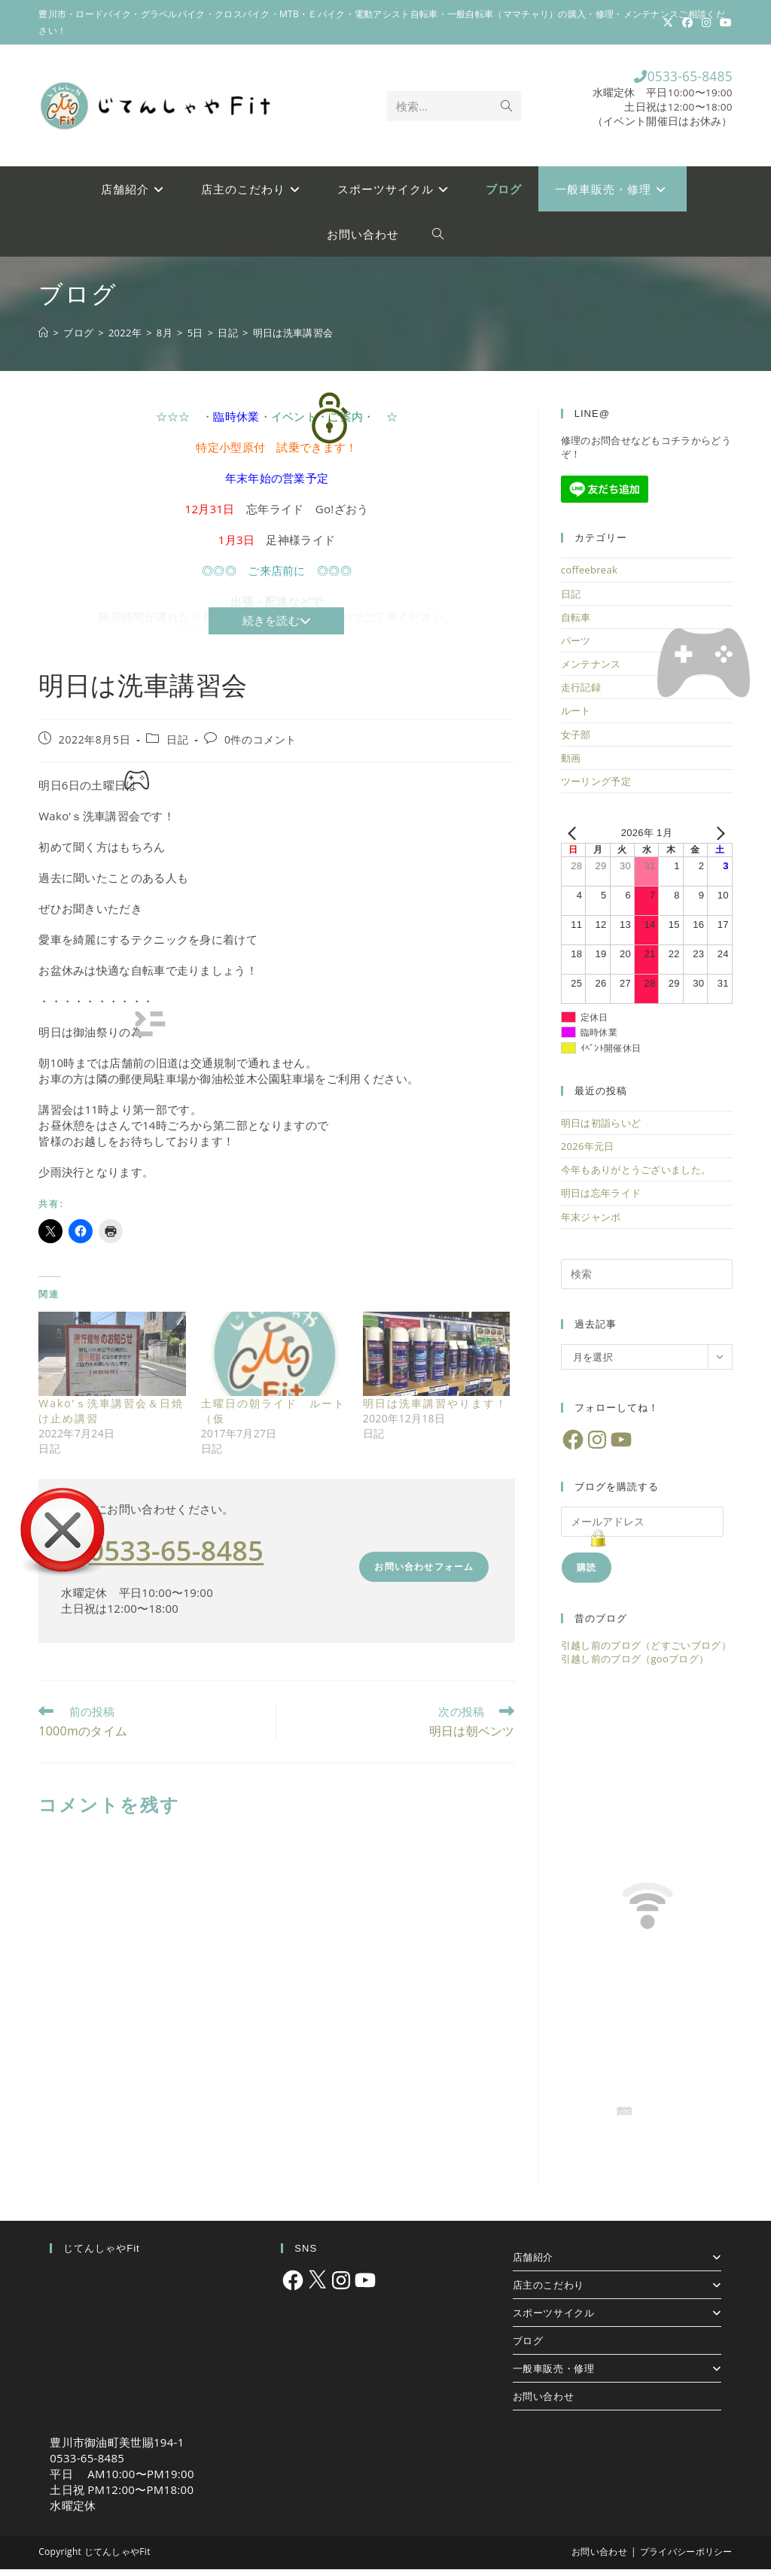 This screenshot has height=2576, width=771. What do you see at coordinates (136, 780) in the screenshot?
I see `access games and gaming applications` at bounding box center [136, 780].